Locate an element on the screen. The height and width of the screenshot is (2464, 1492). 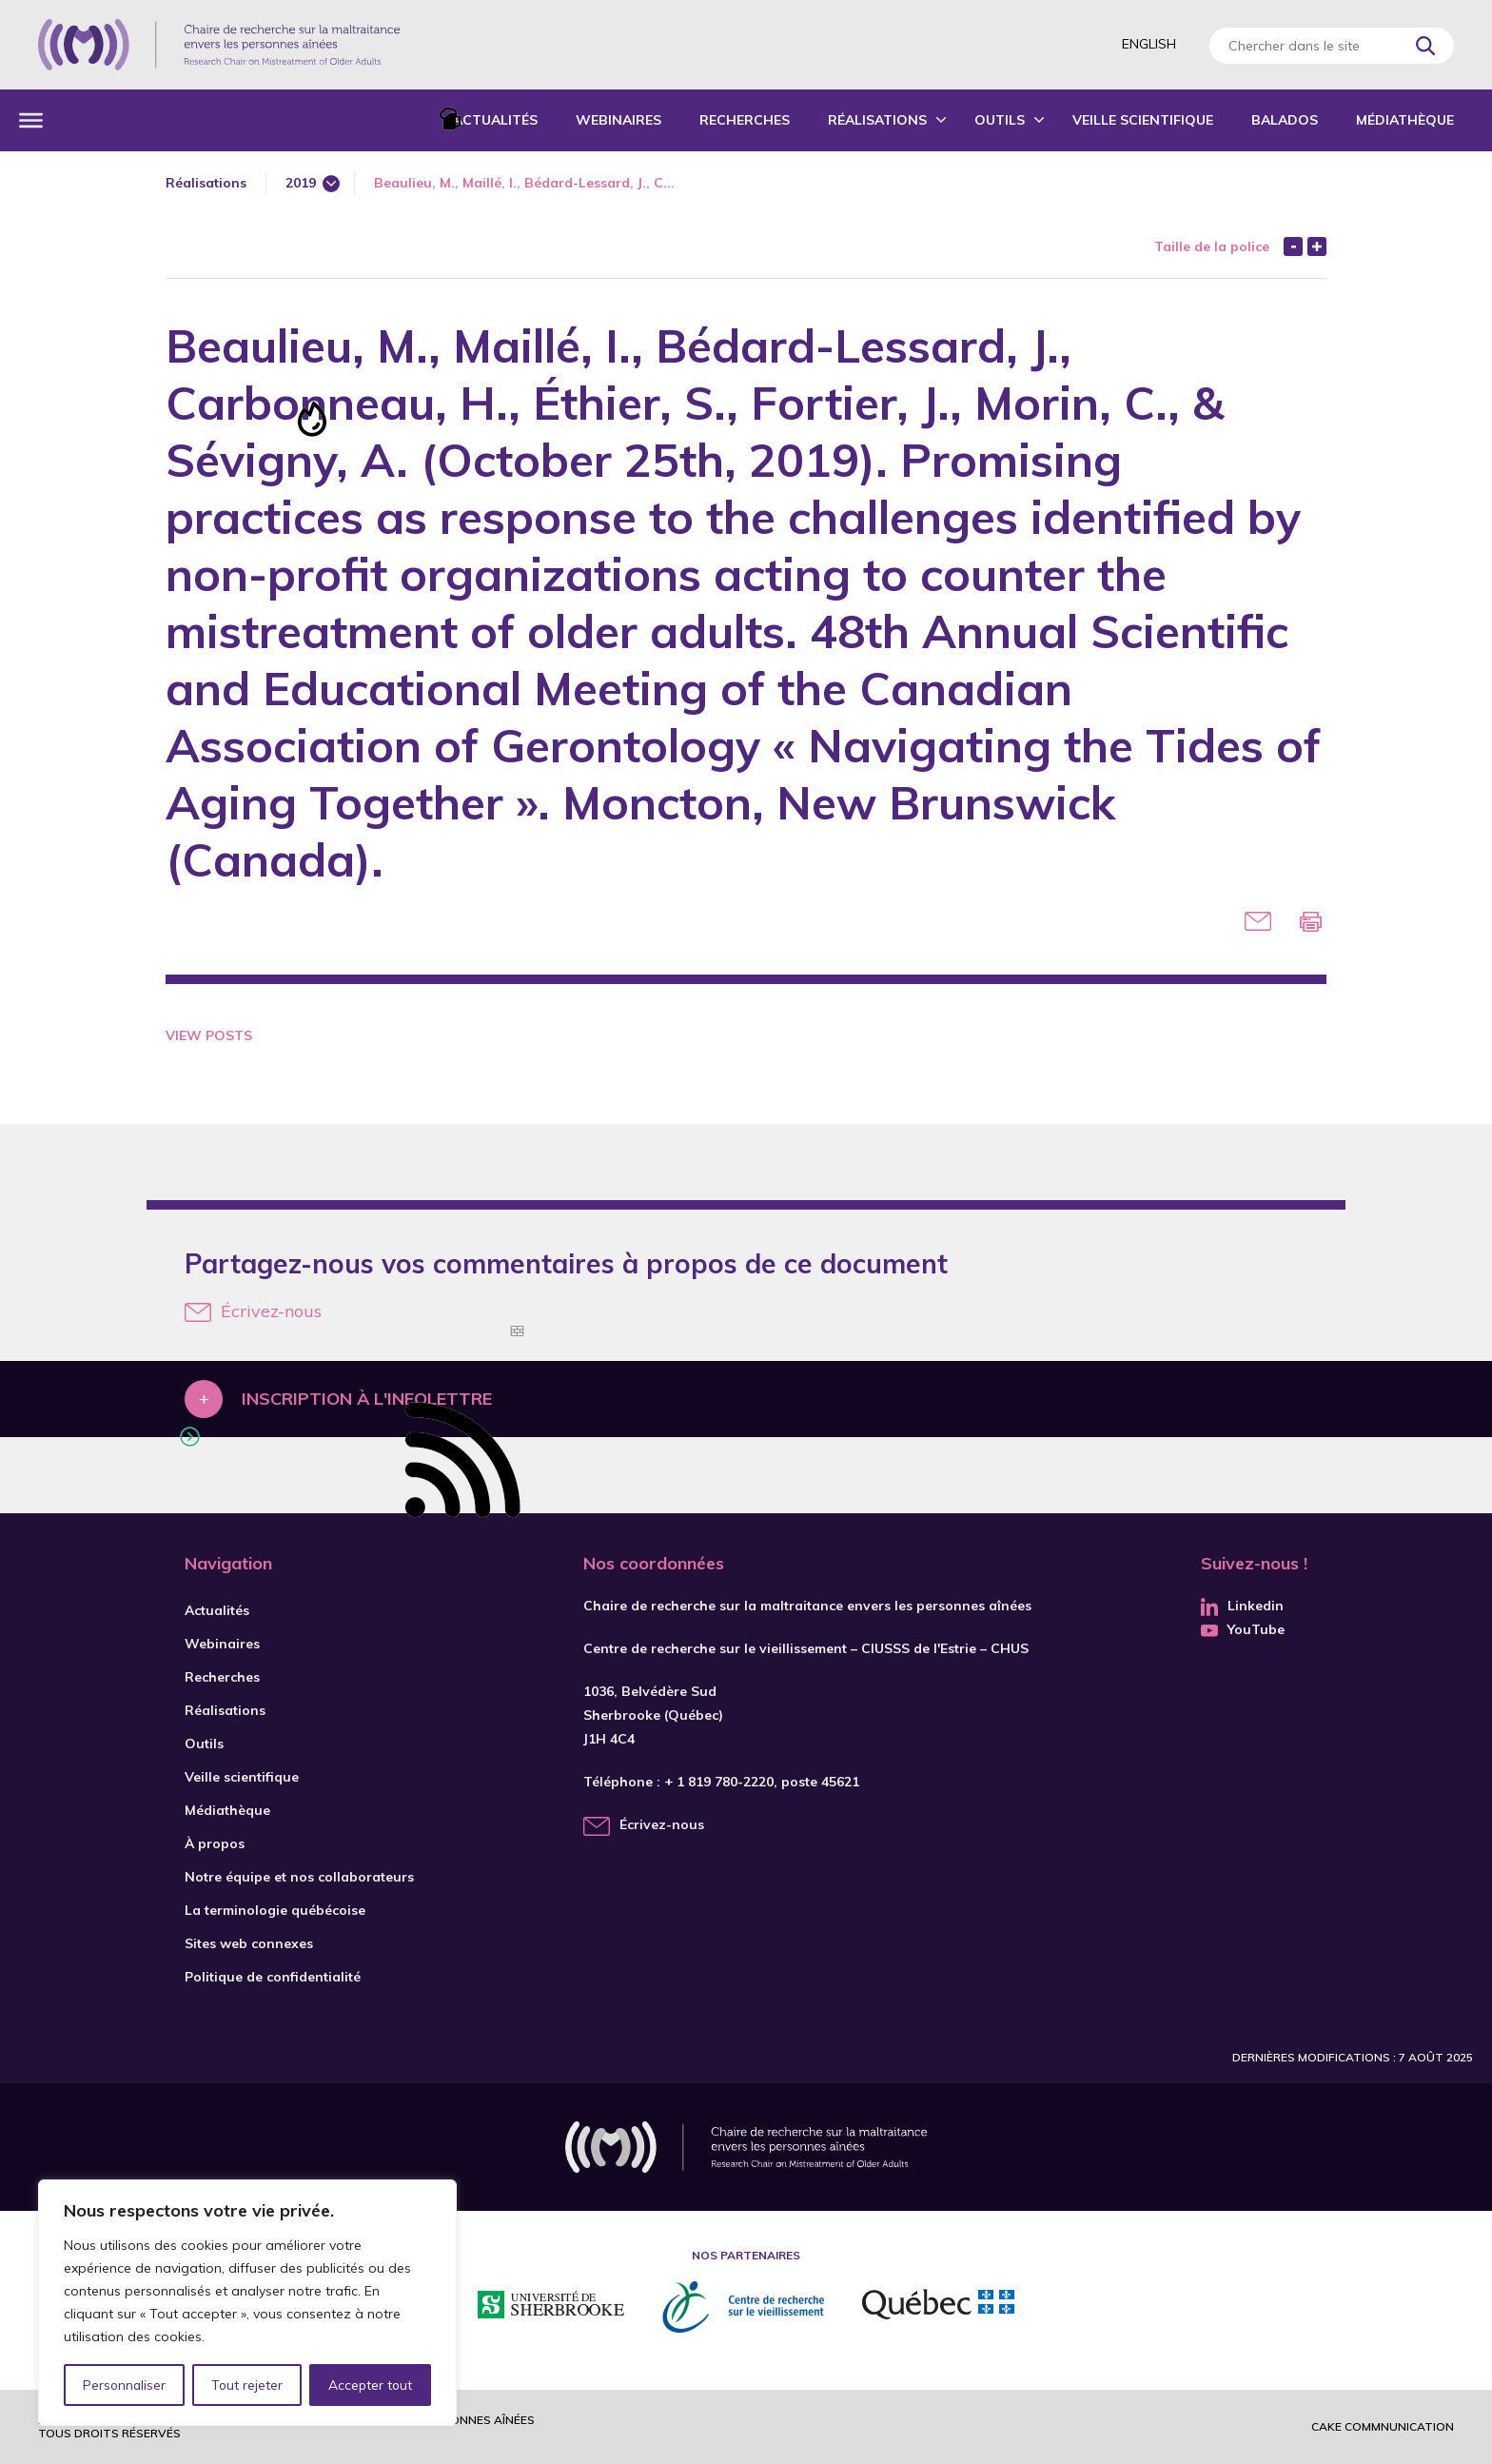
go to next item or page is located at coordinates (189, 1436).